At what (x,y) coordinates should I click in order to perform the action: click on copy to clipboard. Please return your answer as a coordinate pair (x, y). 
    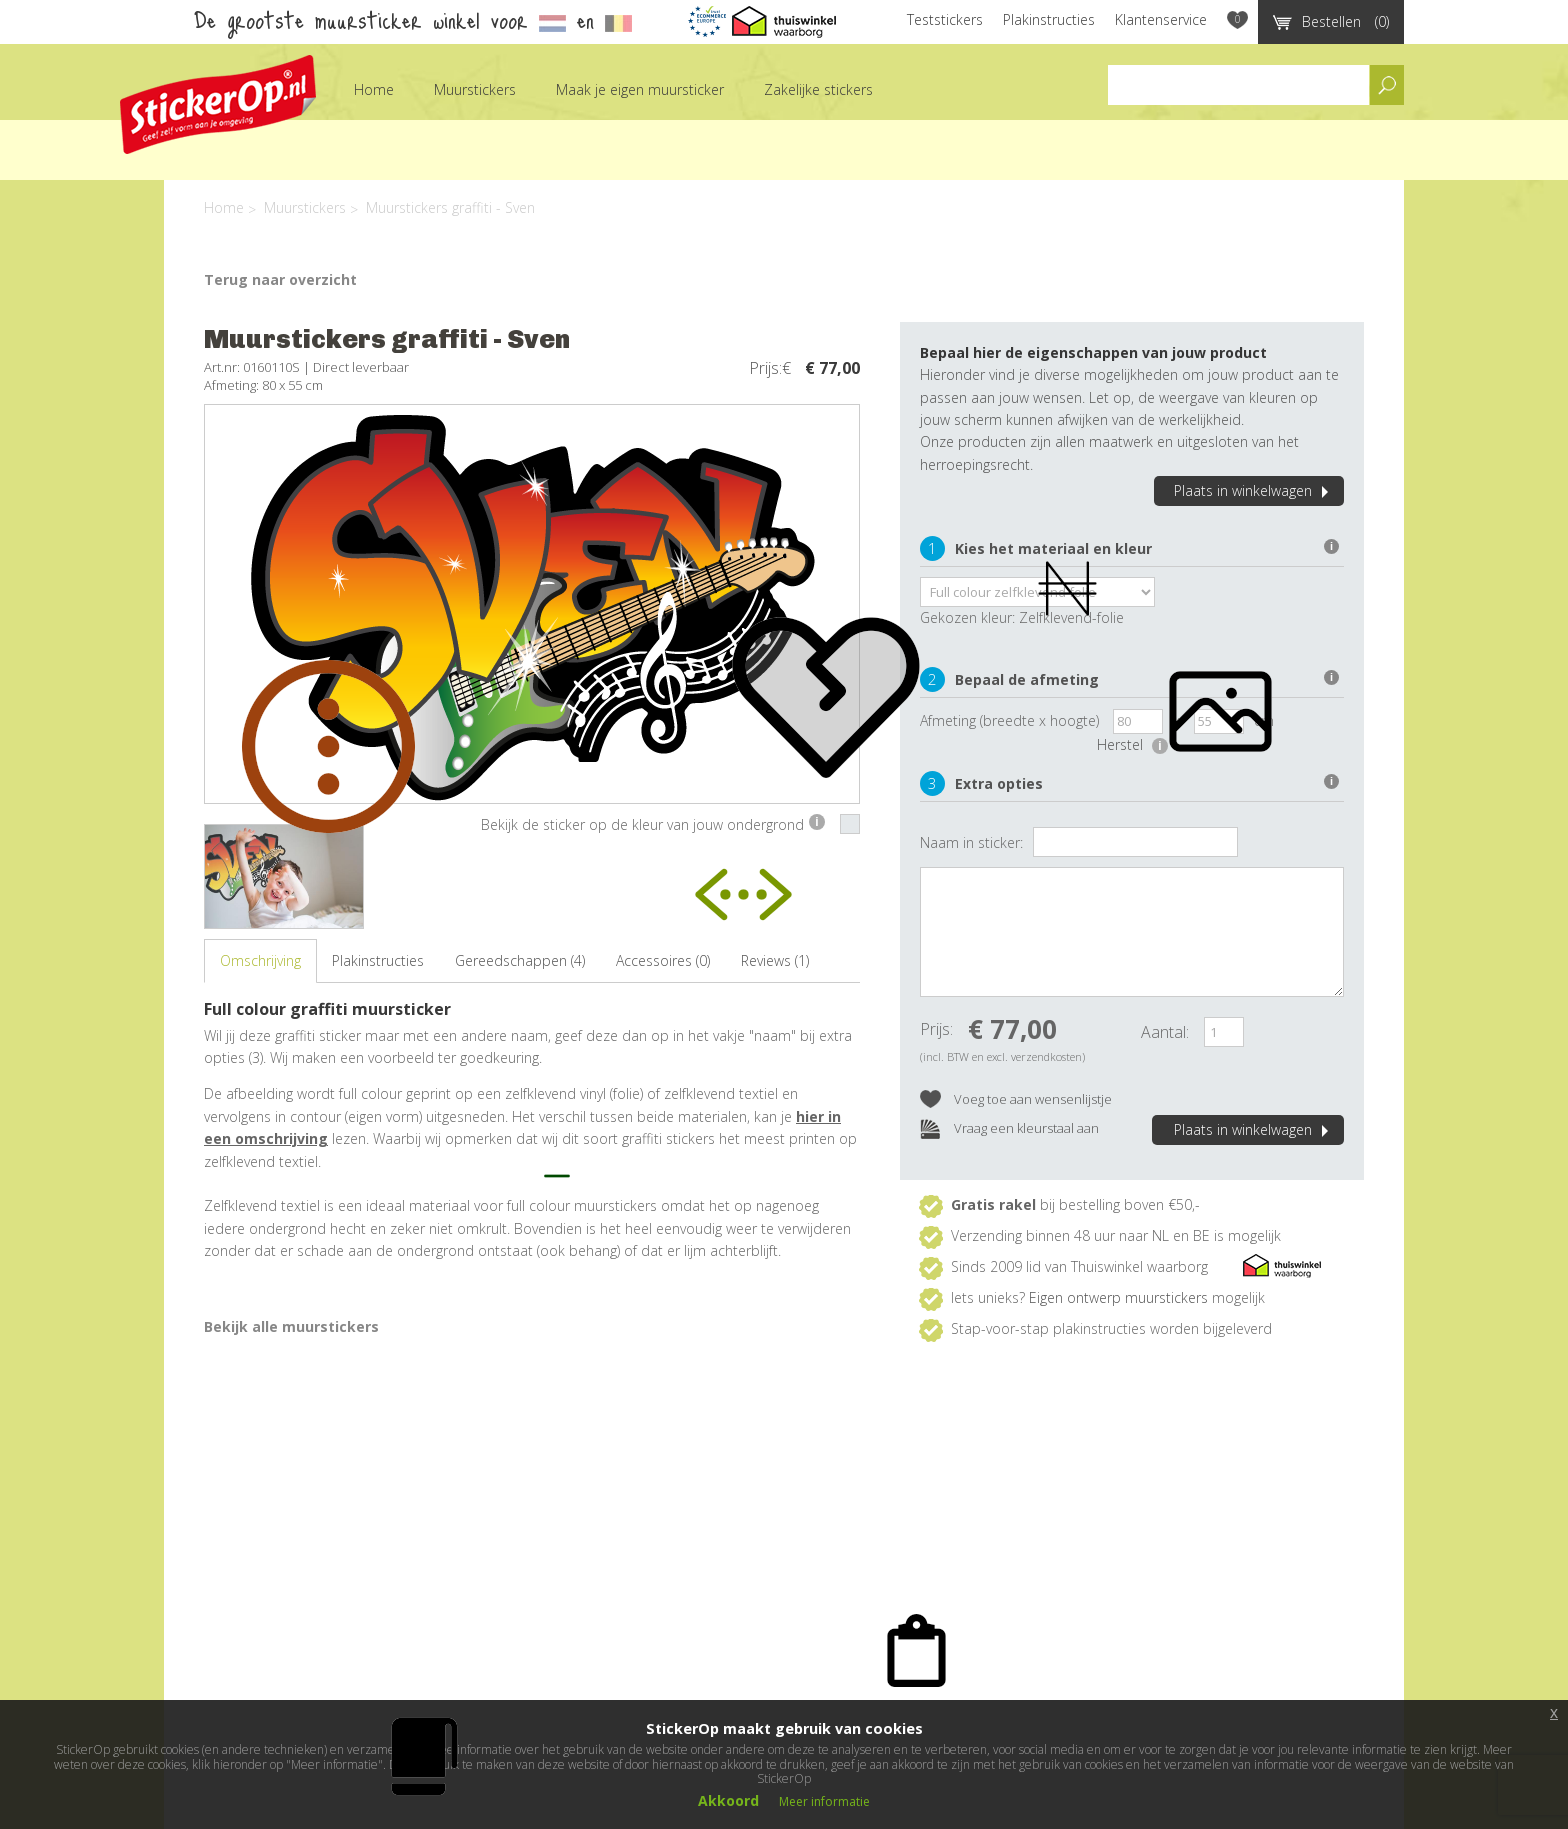
    Looking at the image, I should click on (916, 1650).